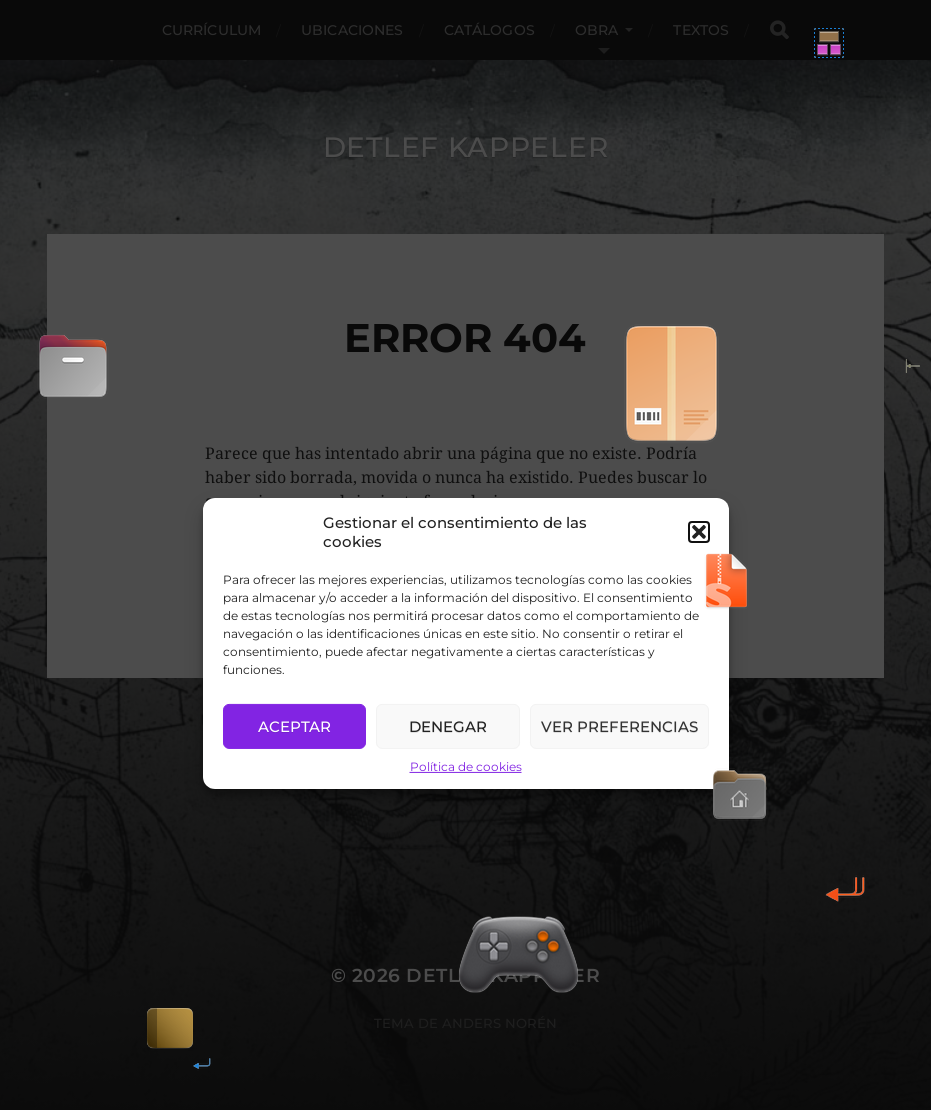  What do you see at coordinates (844, 886) in the screenshot?
I see `reply to all recipients of an email` at bounding box center [844, 886].